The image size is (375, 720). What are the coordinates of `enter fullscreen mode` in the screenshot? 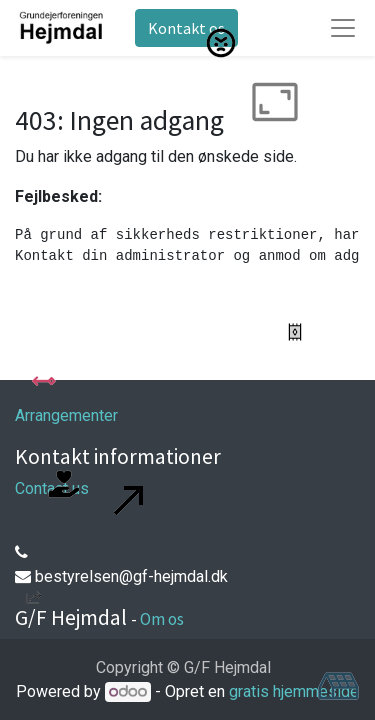 It's located at (275, 102).